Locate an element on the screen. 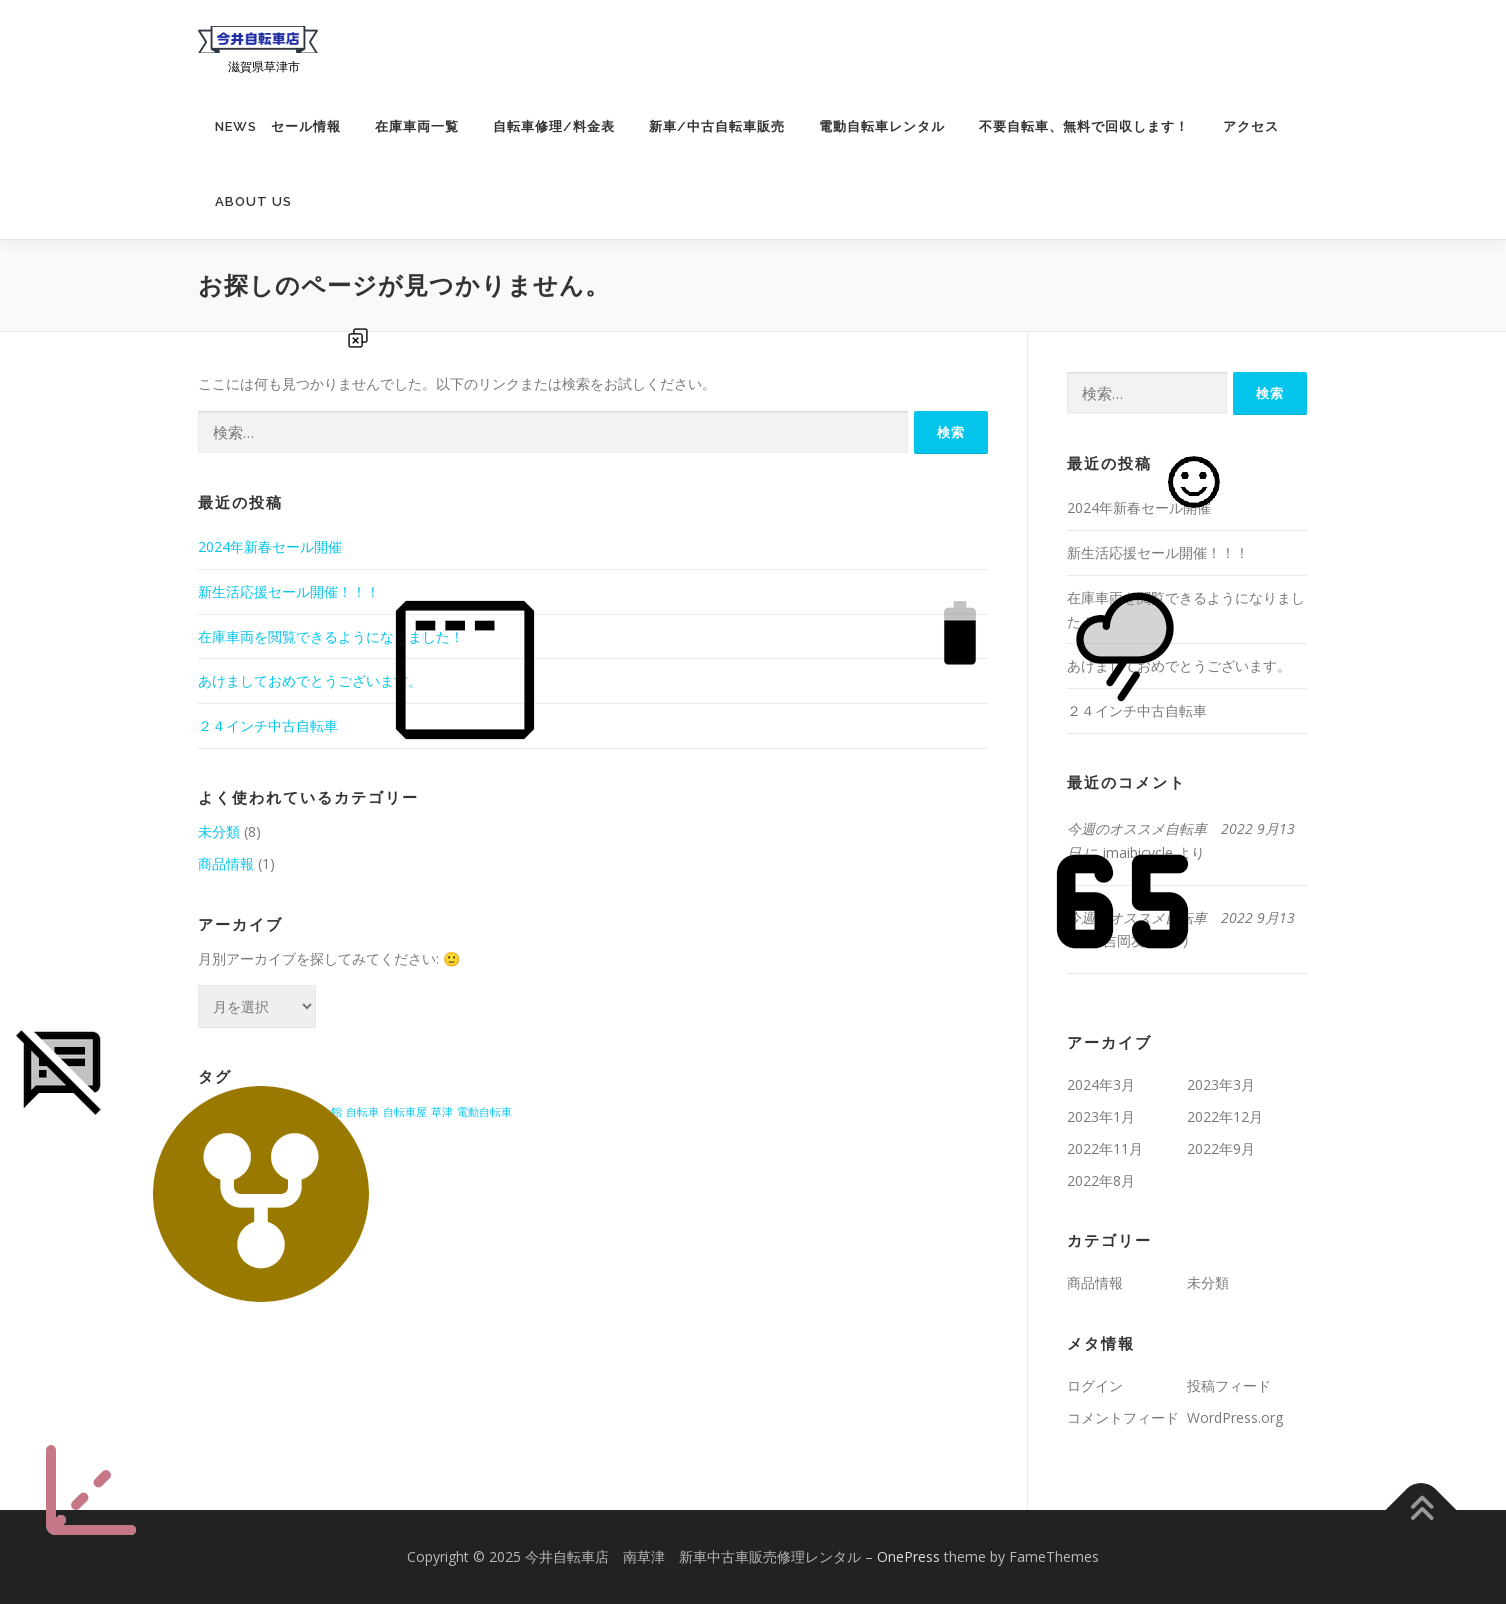 The image size is (1506, 1604). toggle the menubar visibility is located at coordinates (465, 670).